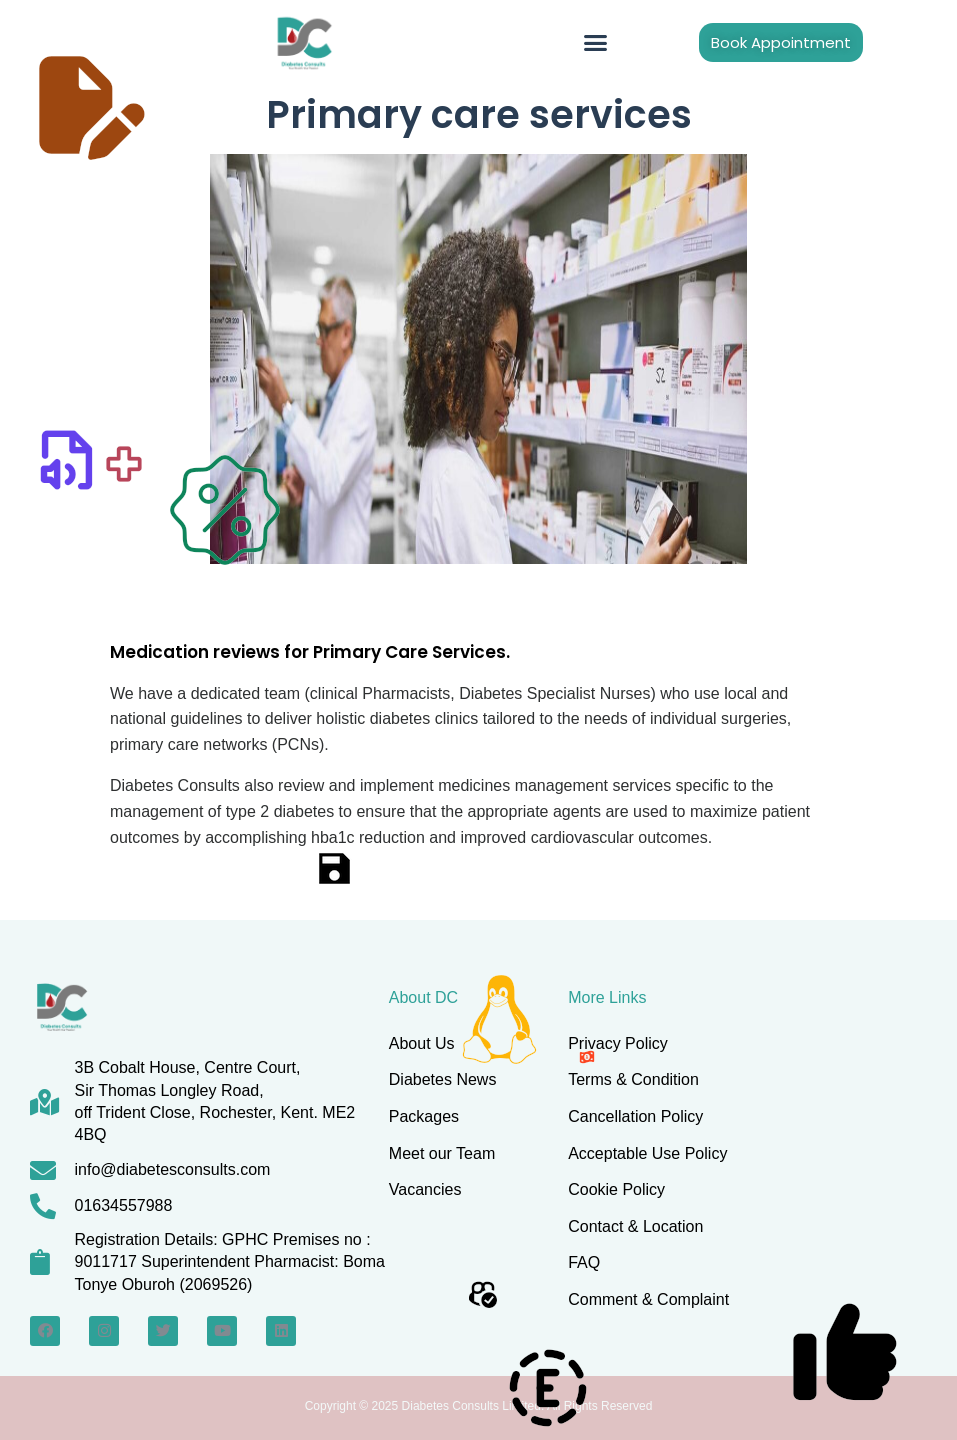 This screenshot has height=1440, width=957. I want to click on open an audio file, so click(67, 460).